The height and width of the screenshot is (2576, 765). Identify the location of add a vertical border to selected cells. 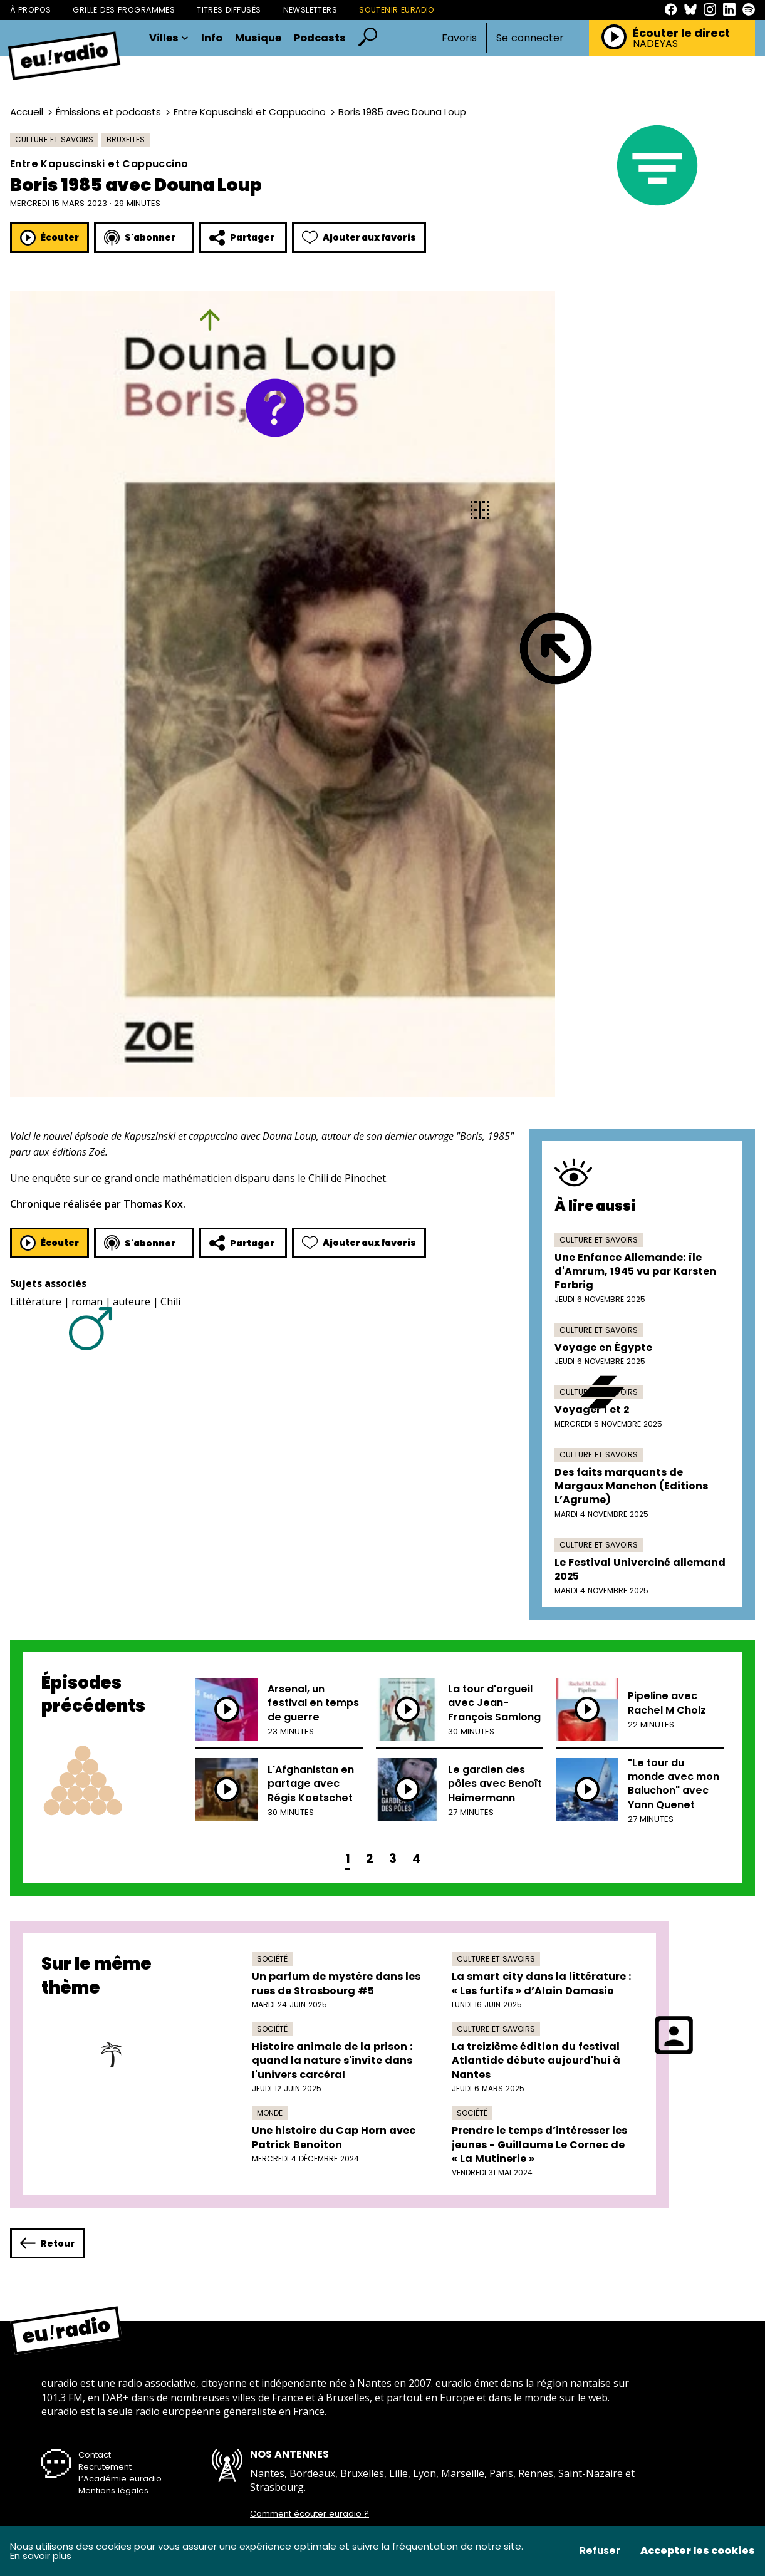
(479, 510).